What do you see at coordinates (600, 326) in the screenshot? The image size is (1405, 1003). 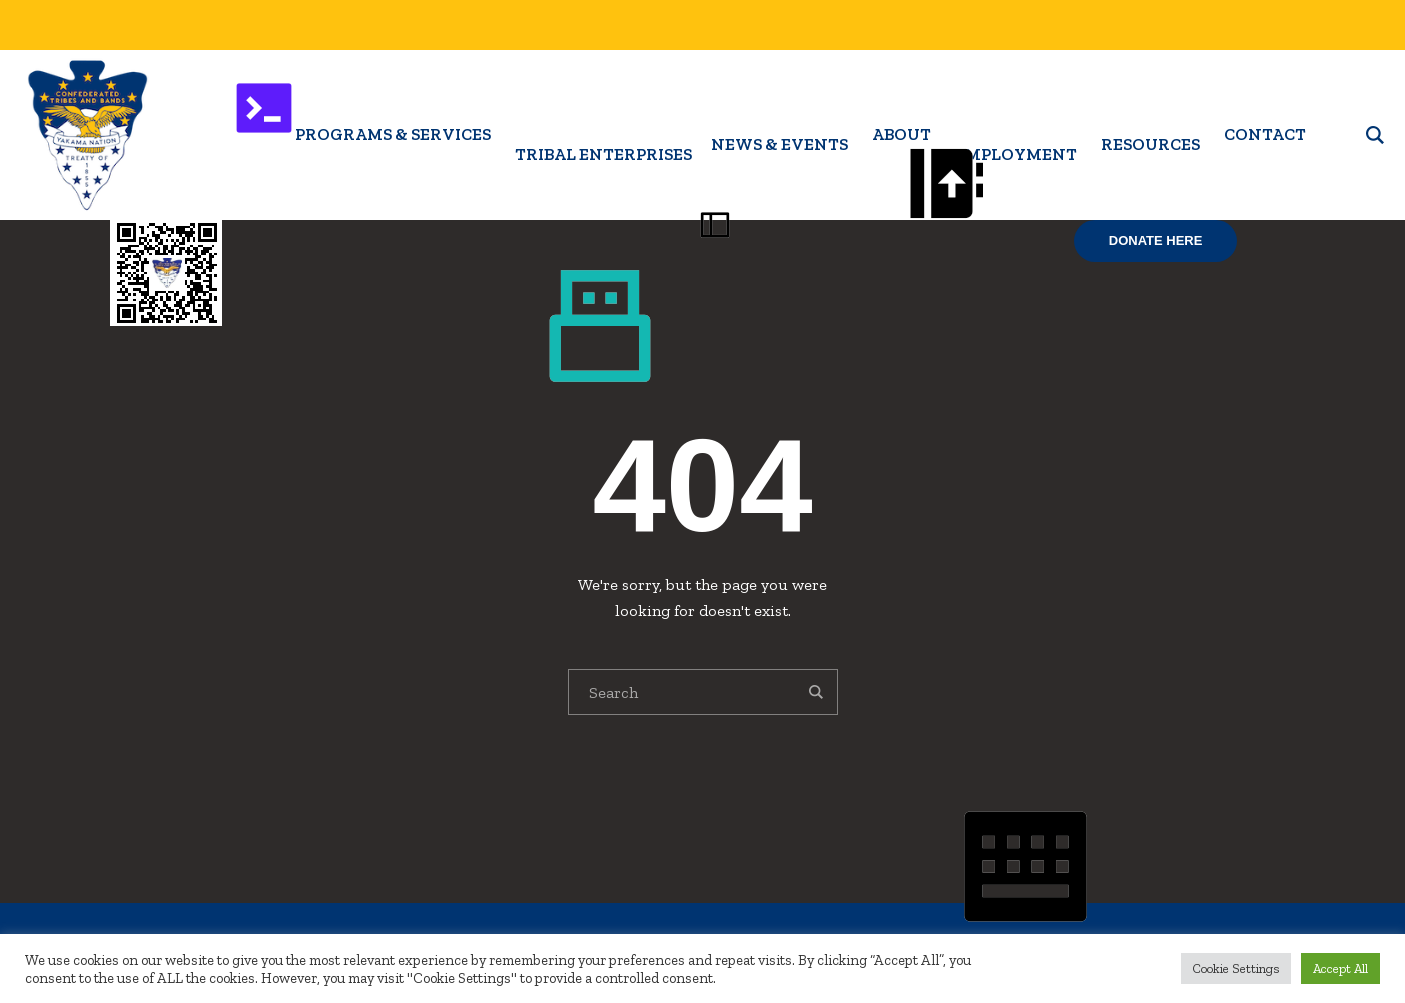 I see `access USB drive or external storage` at bounding box center [600, 326].